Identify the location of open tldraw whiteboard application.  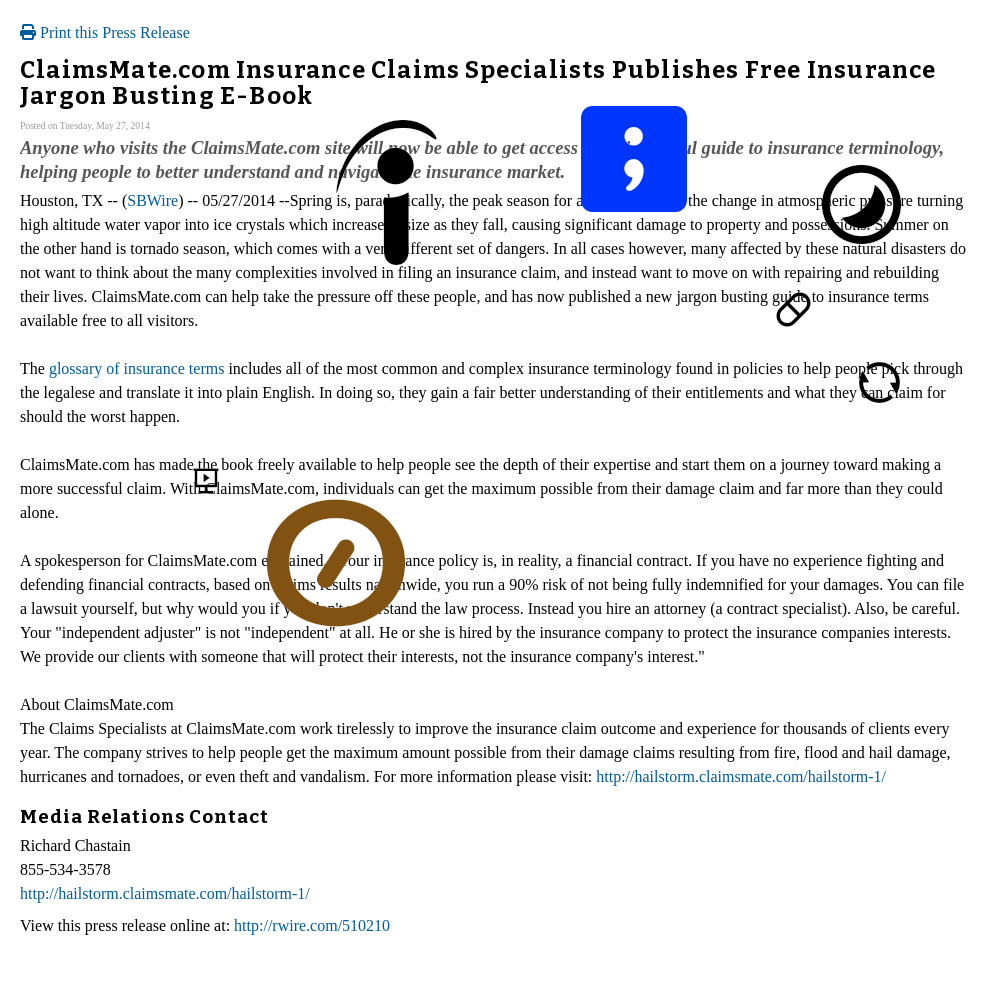
(634, 159).